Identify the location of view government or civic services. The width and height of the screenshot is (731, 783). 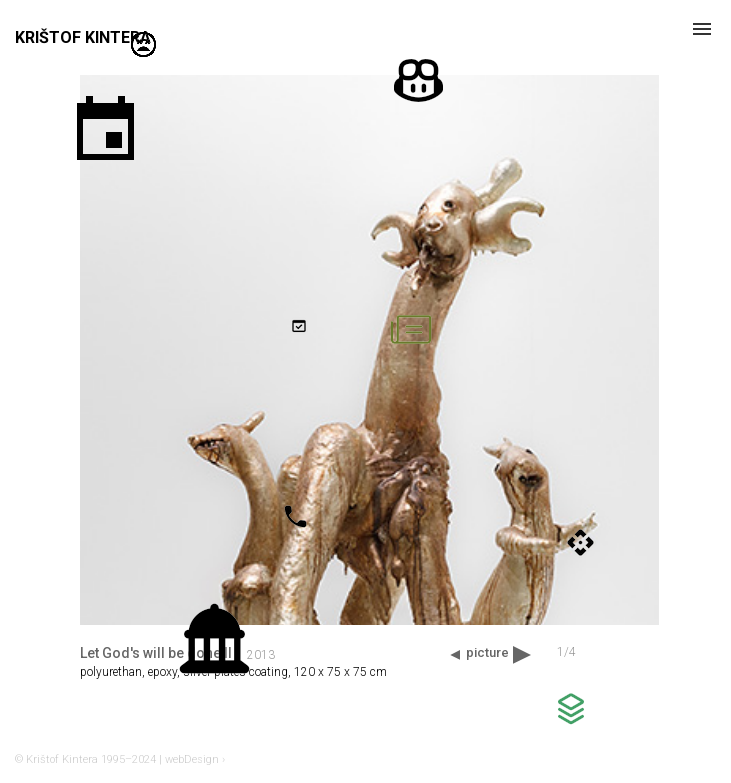
(214, 638).